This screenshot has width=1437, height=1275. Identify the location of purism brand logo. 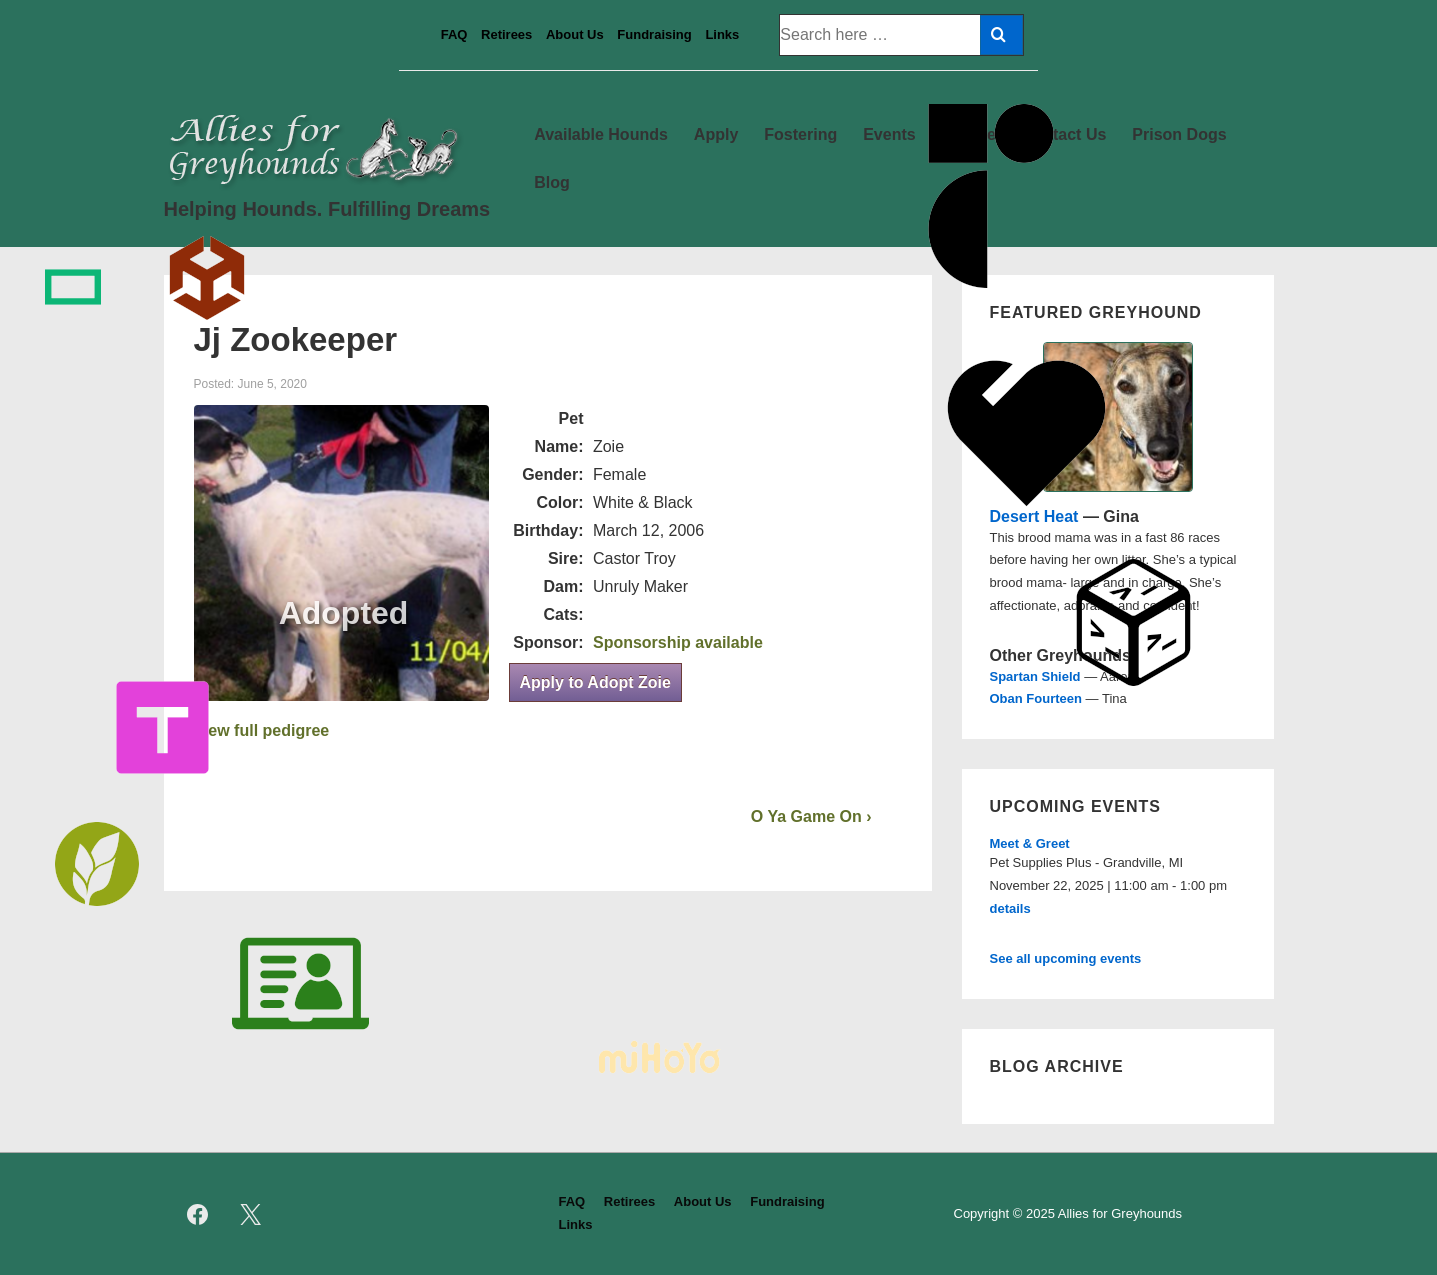
(73, 287).